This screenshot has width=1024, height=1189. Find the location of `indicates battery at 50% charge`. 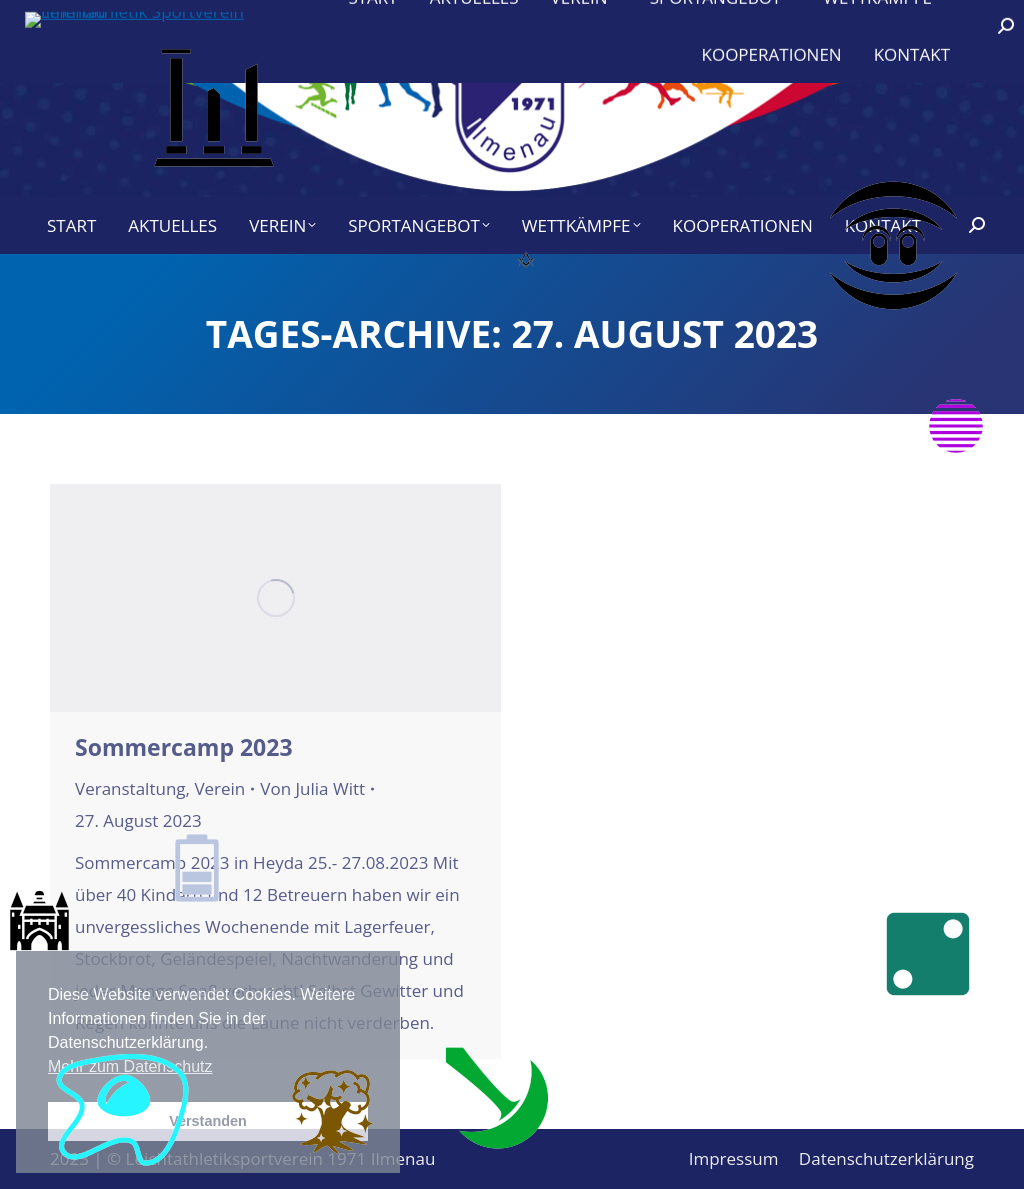

indicates battery at 50% charge is located at coordinates (197, 868).